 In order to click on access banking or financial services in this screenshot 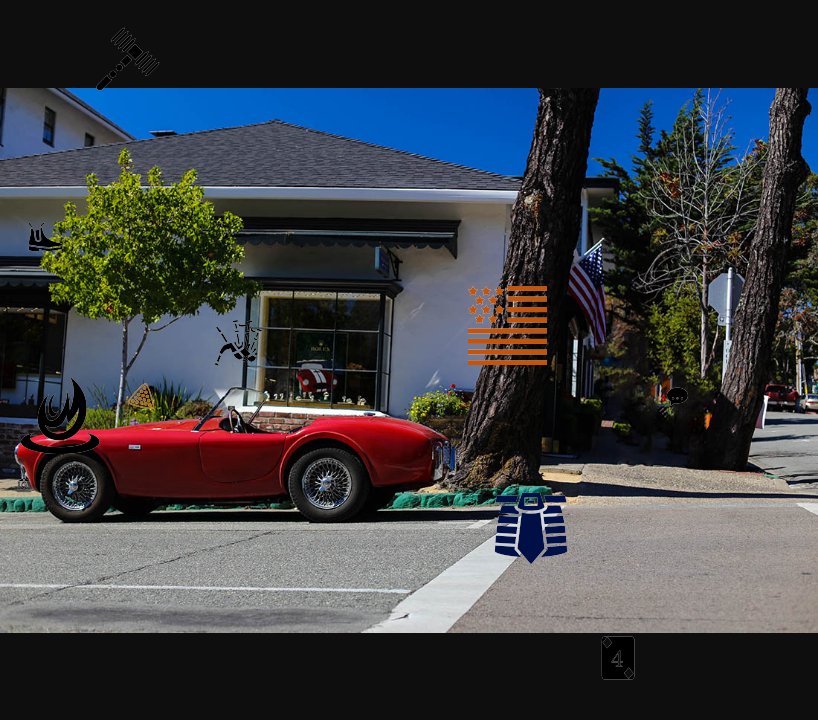, I will do `click(24, 485)`.